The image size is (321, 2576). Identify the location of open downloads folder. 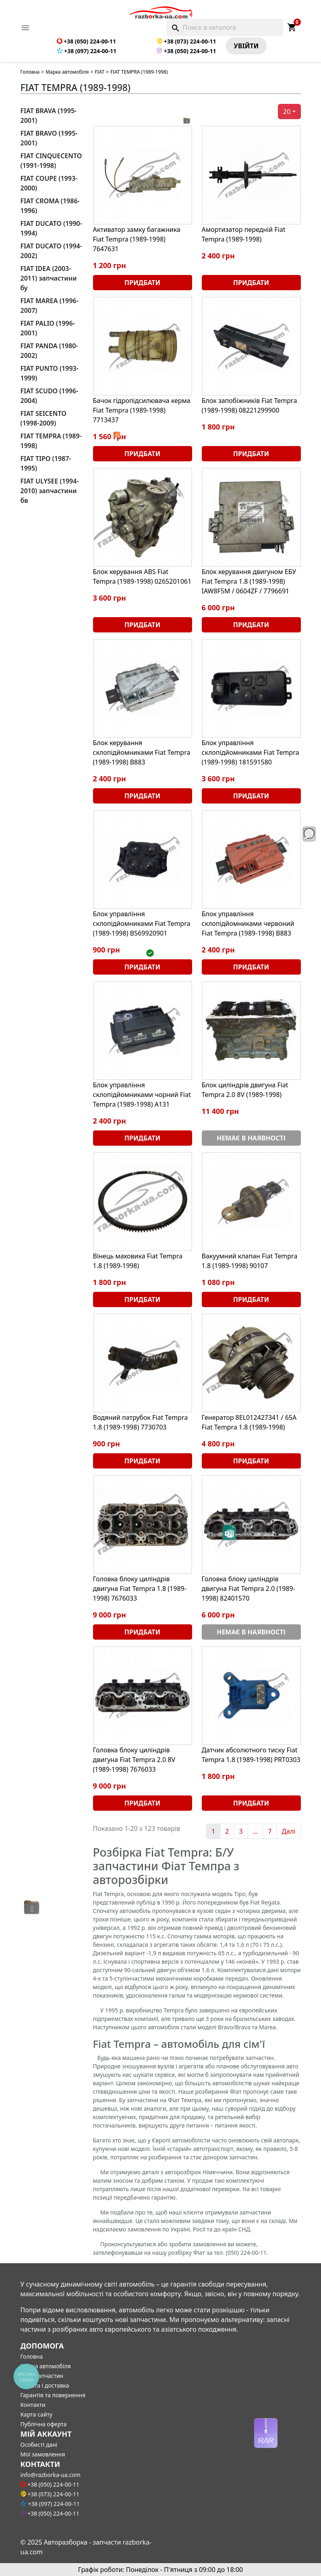
(31, 1907).